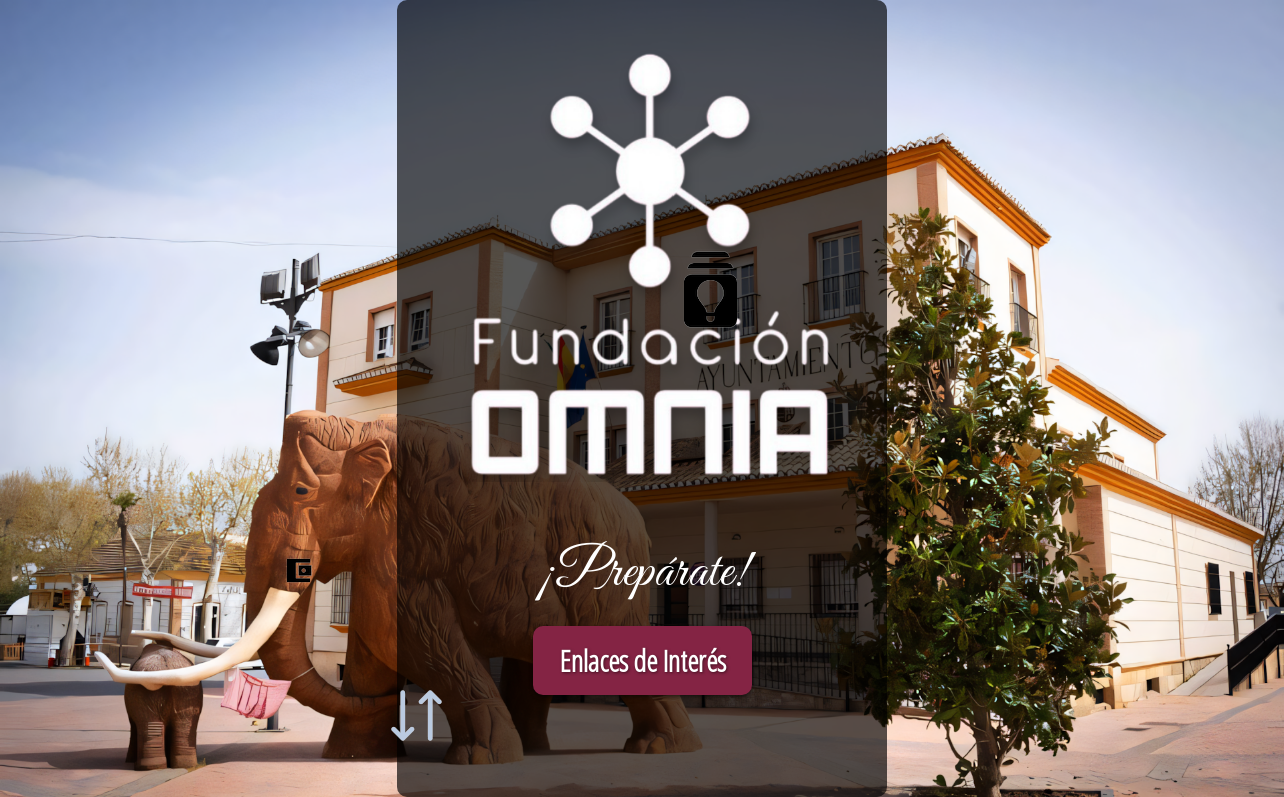 Image resolution: width=1284 pixels, height=797 pixels. Describe the element at coordinates (298, 570) in the screenshot. I see `access your digital wallet` at that location.